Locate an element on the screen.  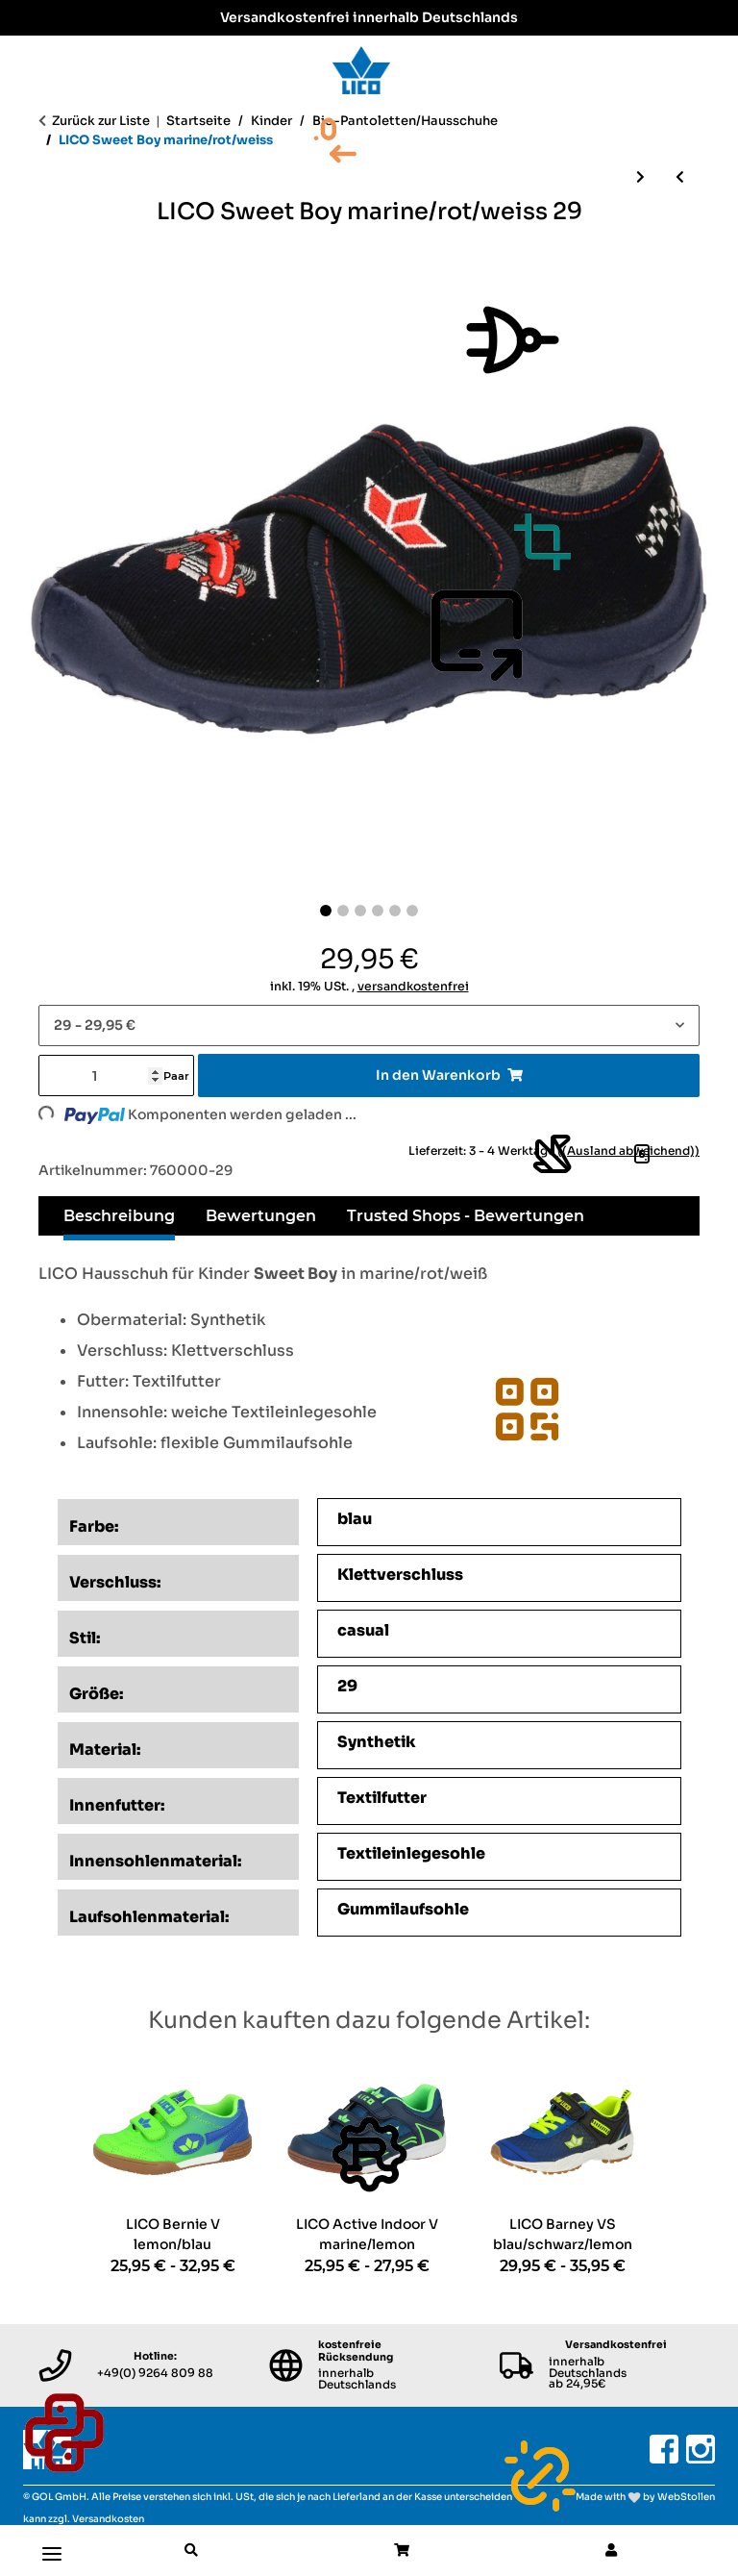
playing card with value six is located at coordinates (642, 1154).